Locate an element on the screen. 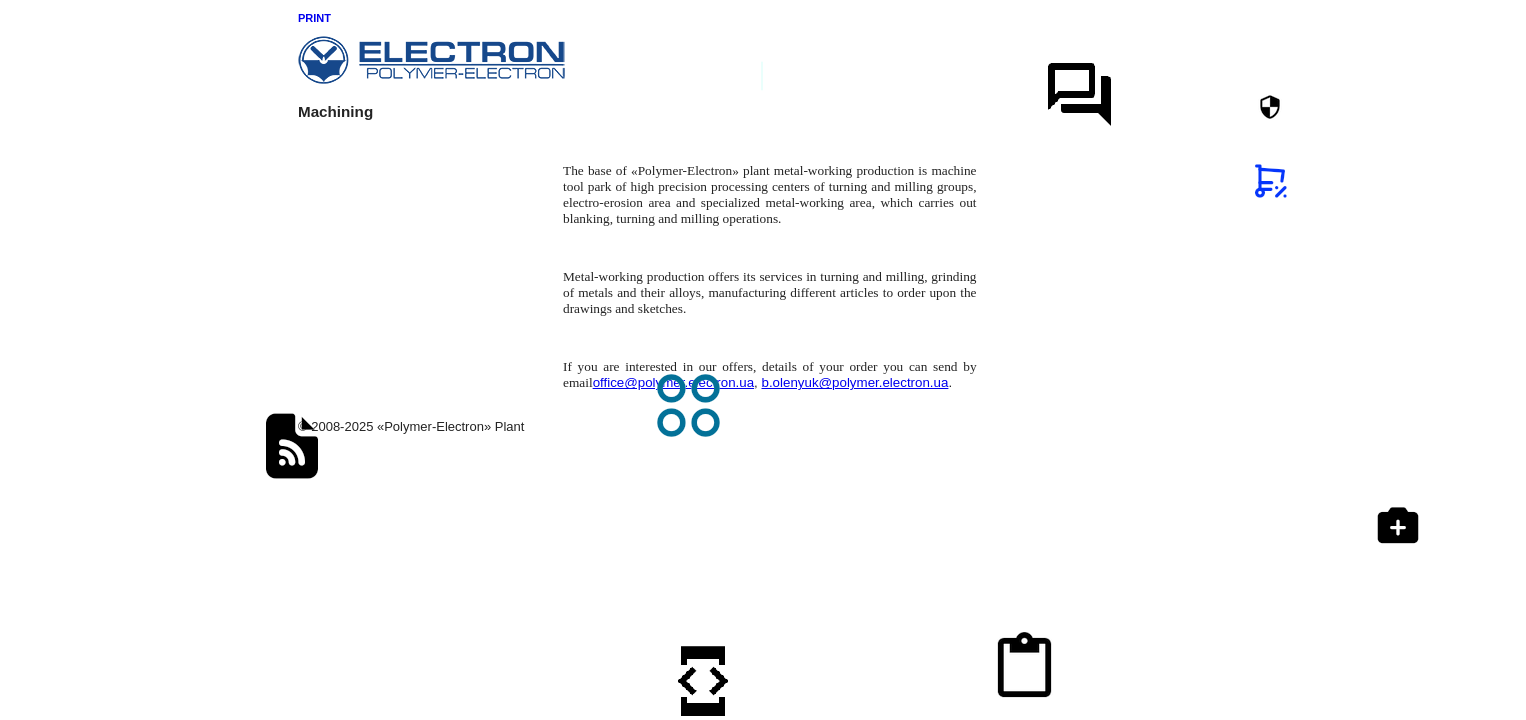  vertical divider separating UI elements is located at coordinates (762, 76).